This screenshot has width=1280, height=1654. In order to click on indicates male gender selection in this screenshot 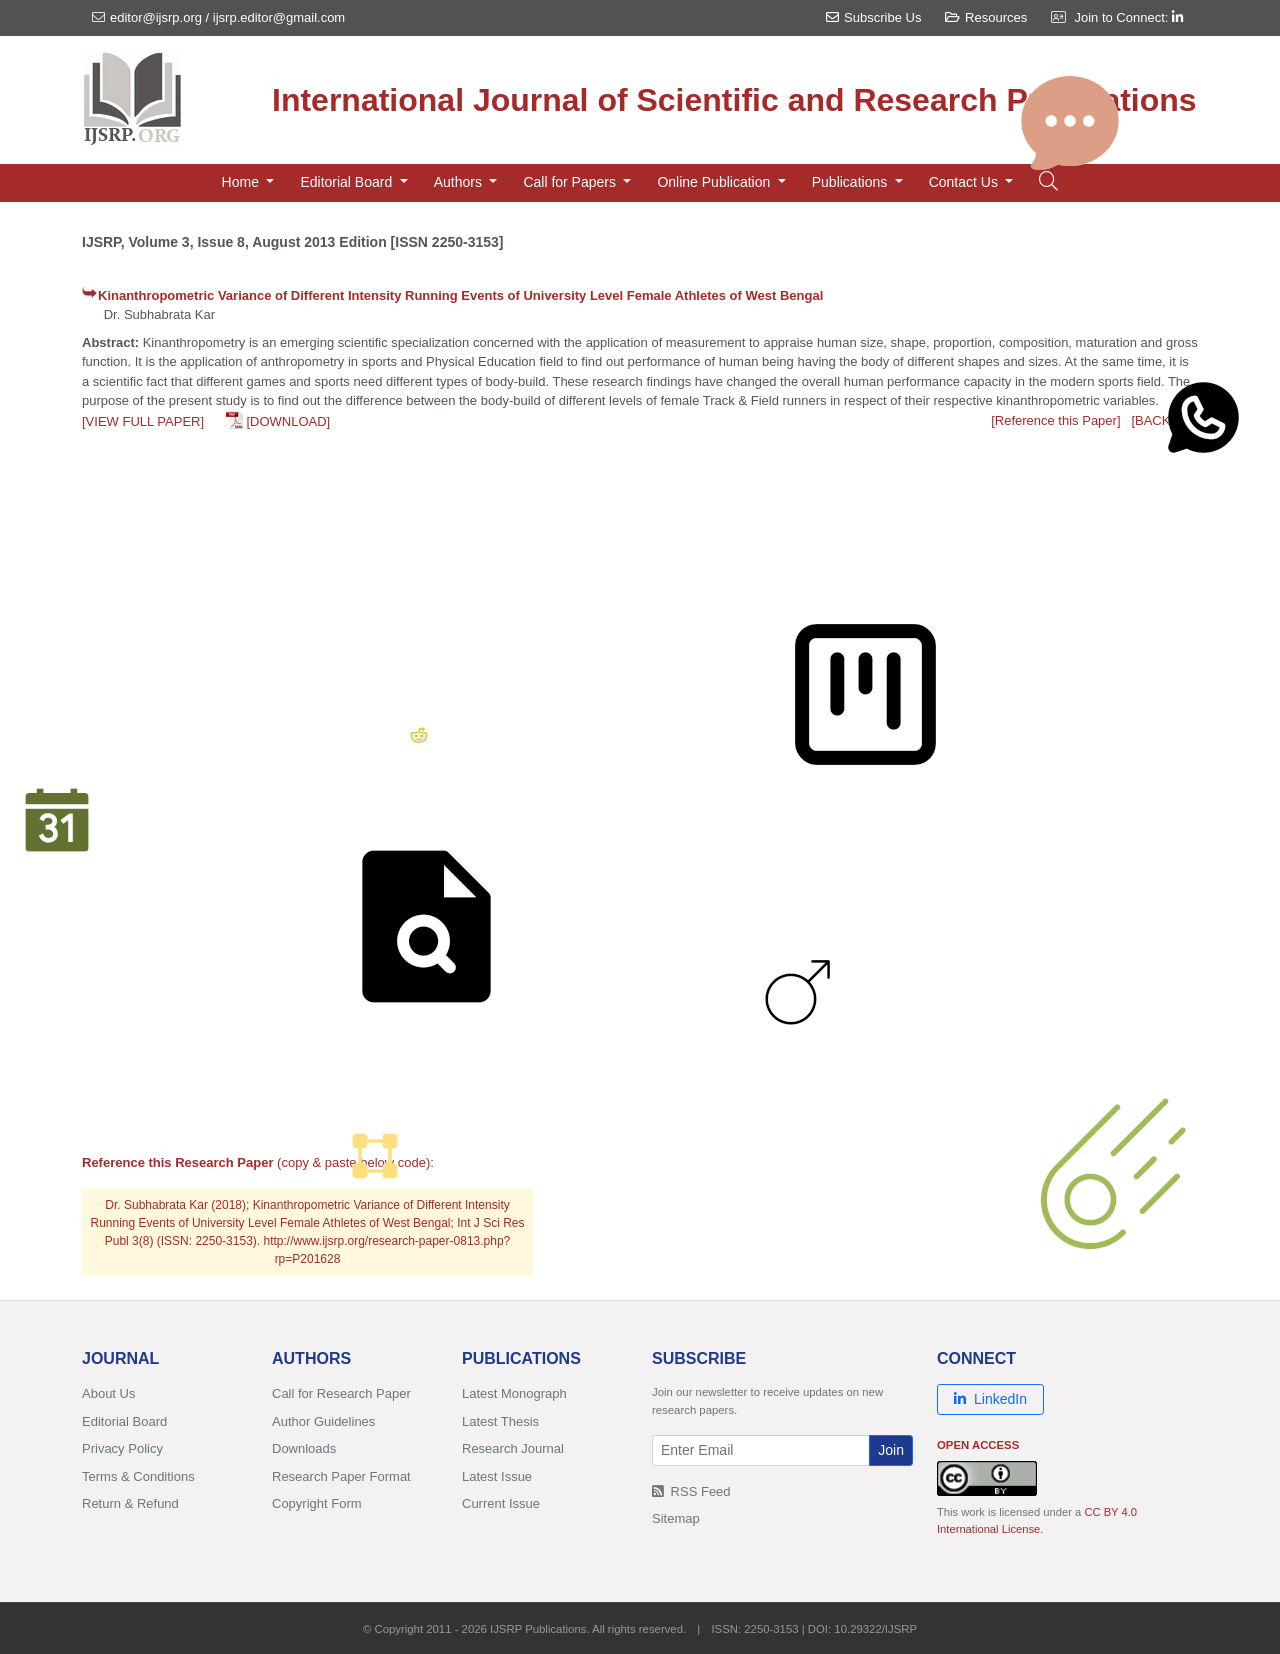, I will do `click(799, 991)`.